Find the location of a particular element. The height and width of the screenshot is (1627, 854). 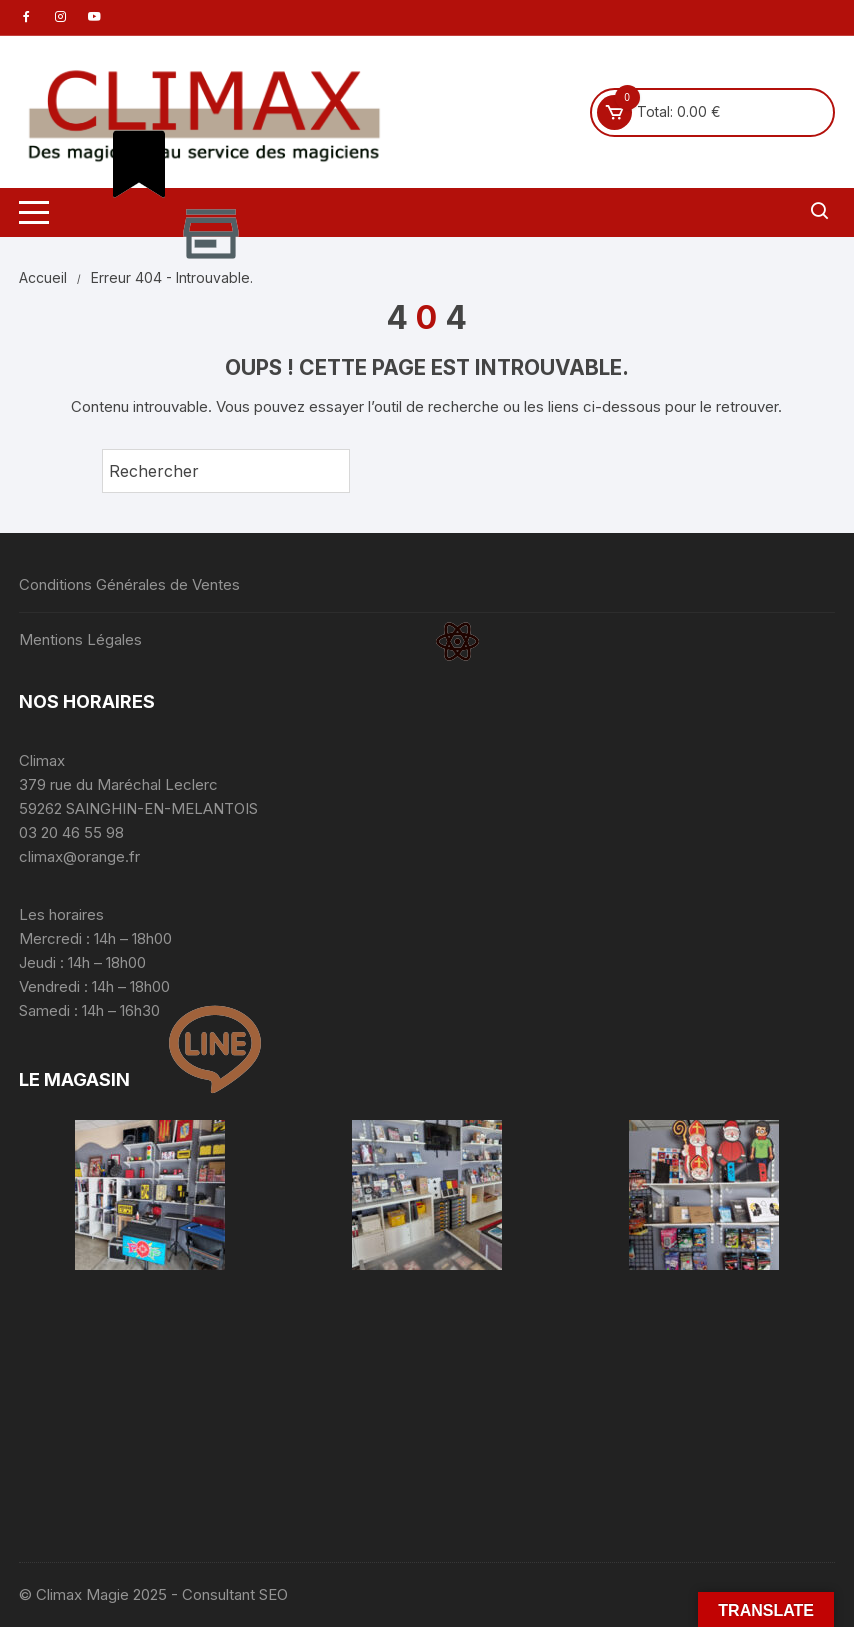

react.js framework logo is located at coordinates (457, 641).